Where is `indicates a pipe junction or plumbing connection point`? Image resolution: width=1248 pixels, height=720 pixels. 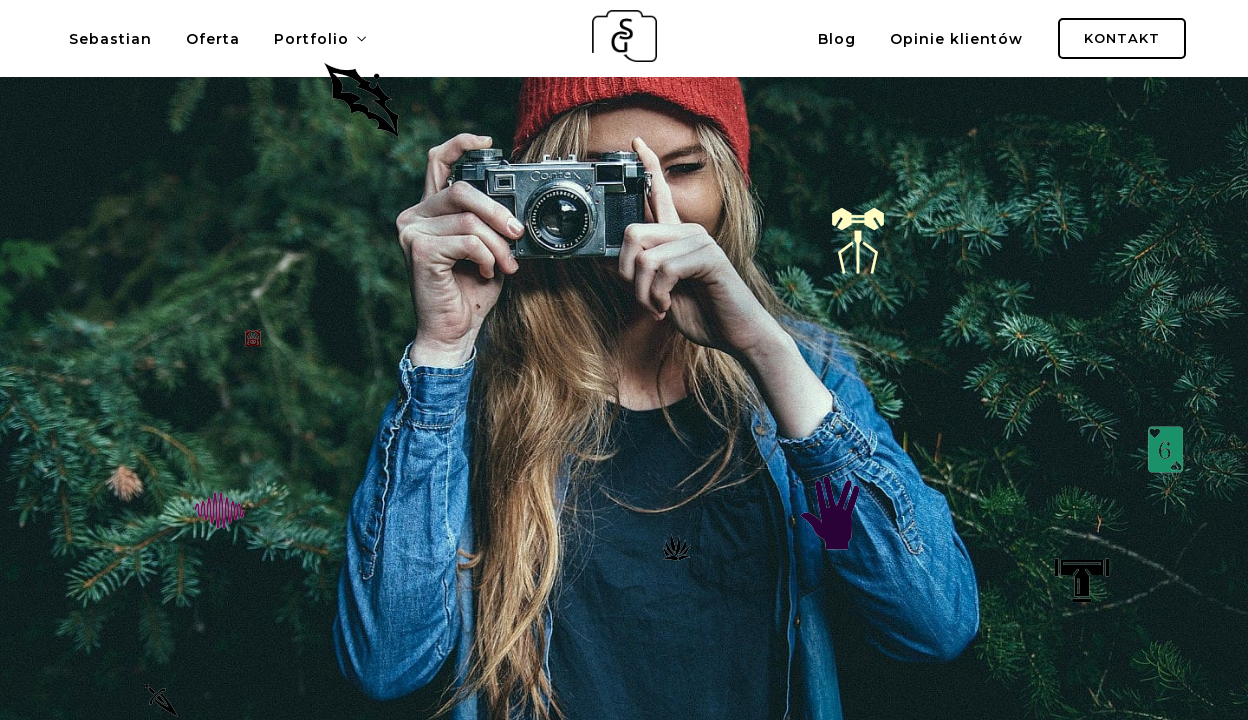 indicates a pipe junction or plumbing connection point is located at coordinates (1082, 575).